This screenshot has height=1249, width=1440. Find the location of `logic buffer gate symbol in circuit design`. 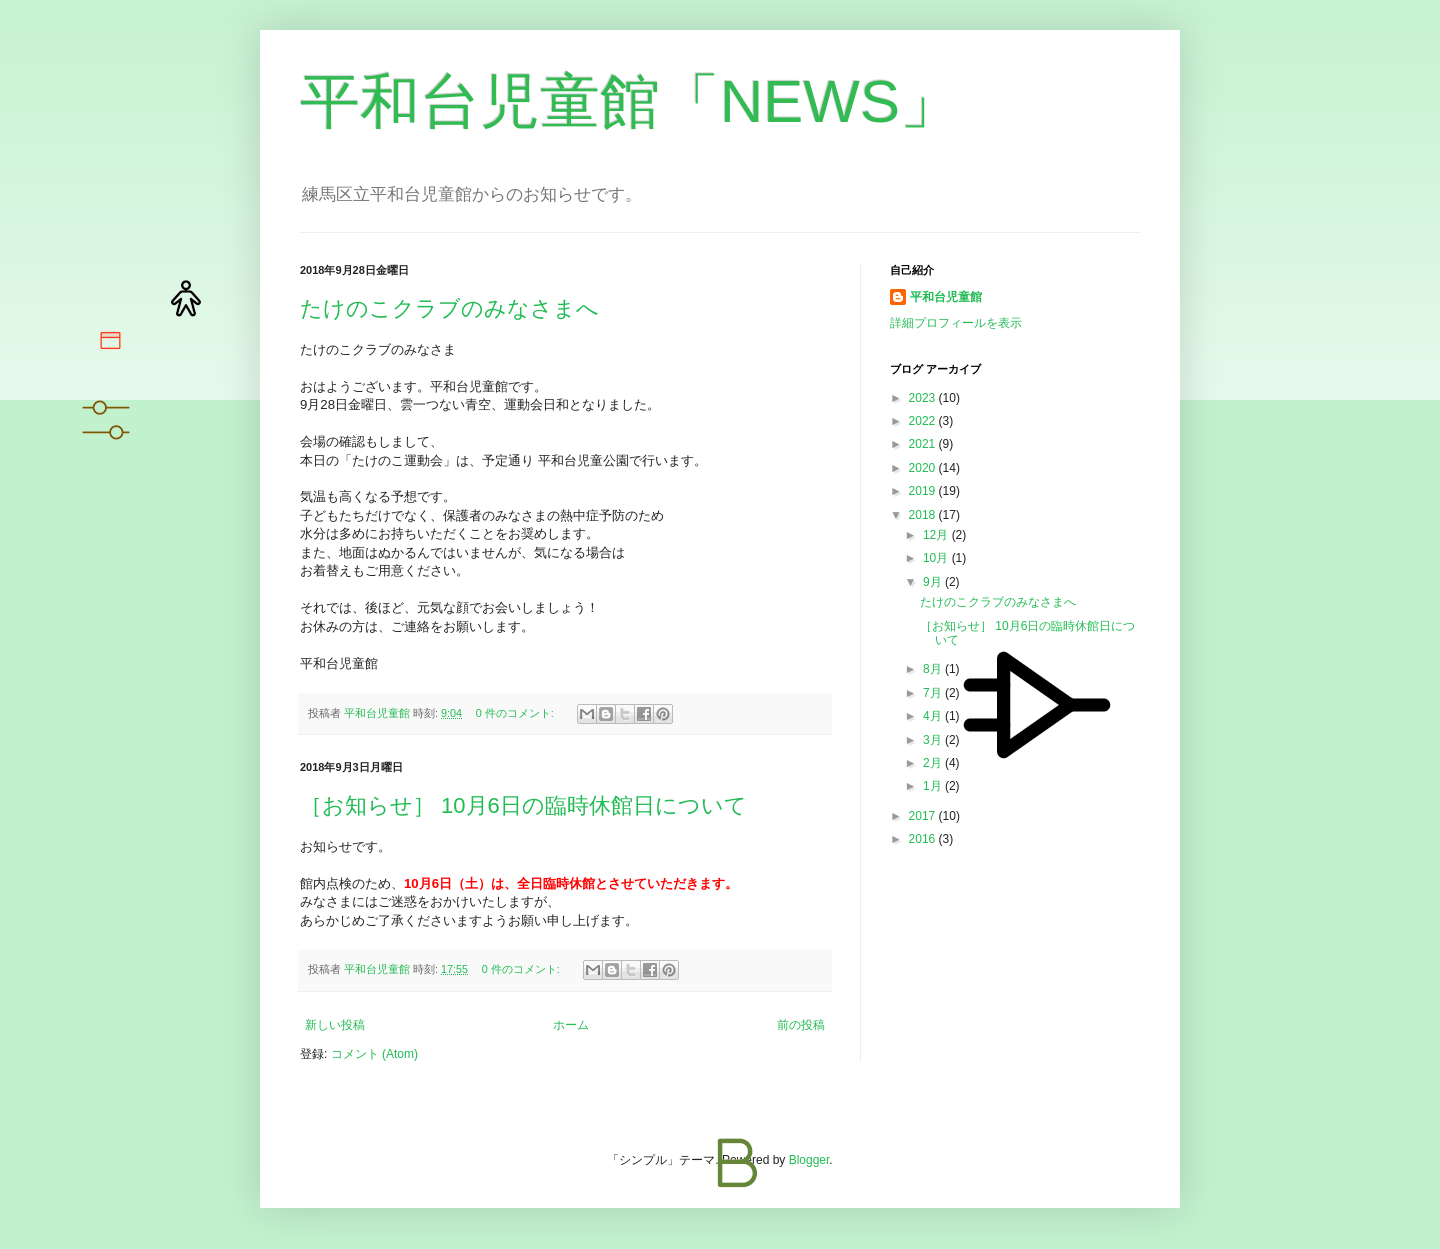

logic buffer gate symbol in circuit design is located at coordinates (1037, 705).